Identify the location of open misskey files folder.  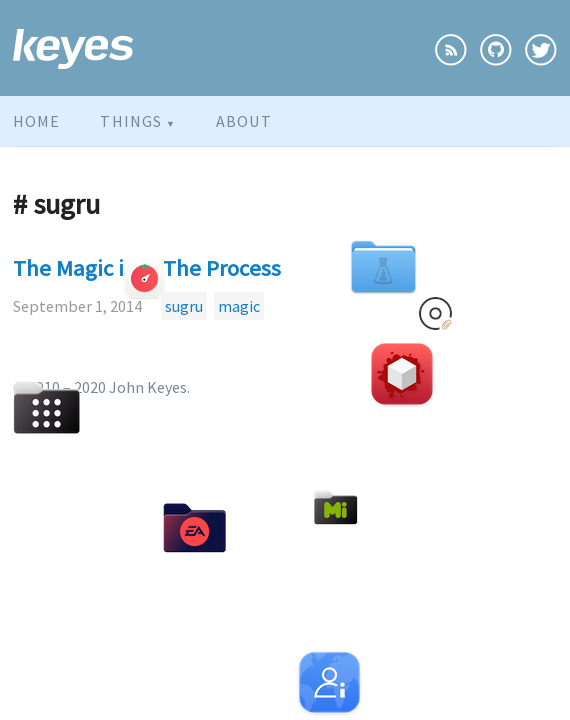
(335, 508).